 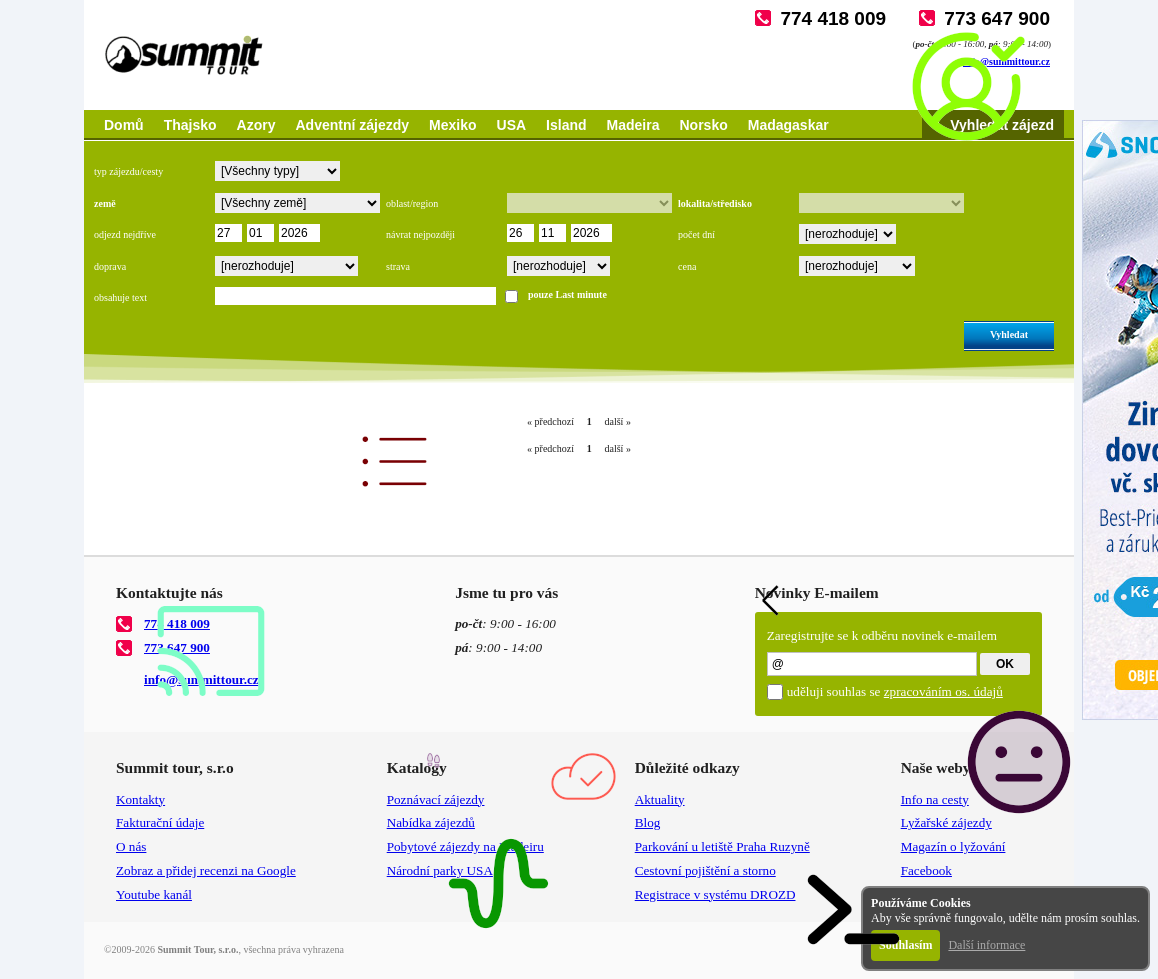 I want to click on view items in list format, so click(x=394, y=461).